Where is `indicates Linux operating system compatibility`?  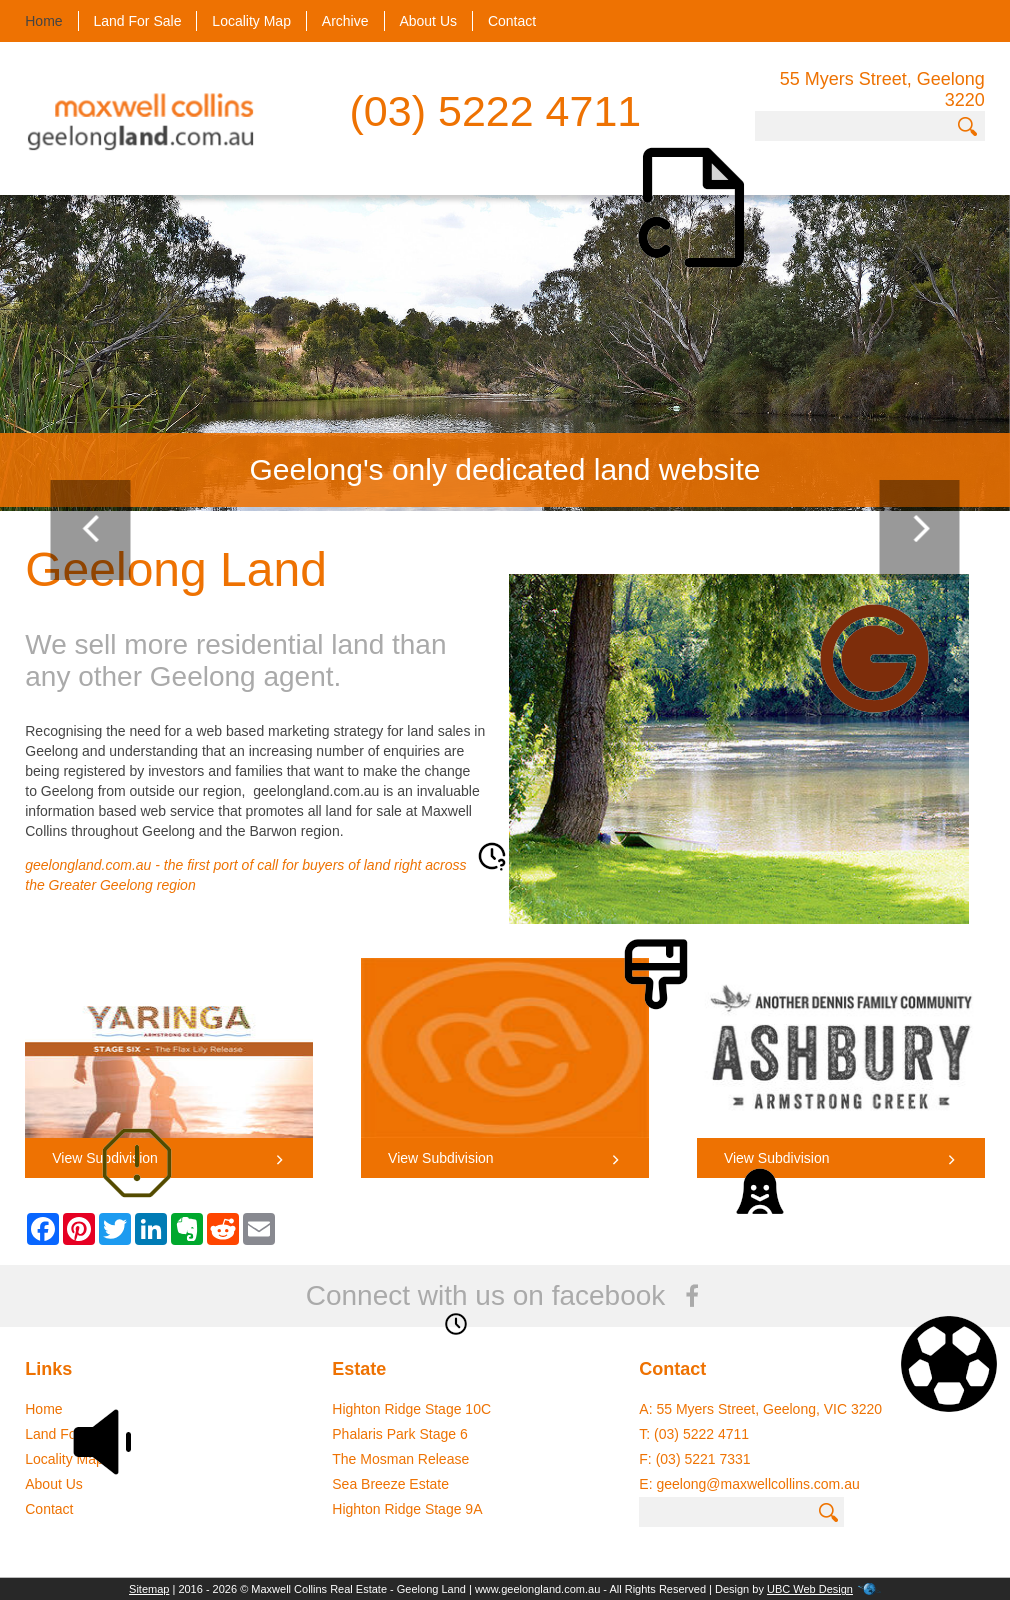 indicates Linux operating system compatibility is located at coordinates (760, 1194).